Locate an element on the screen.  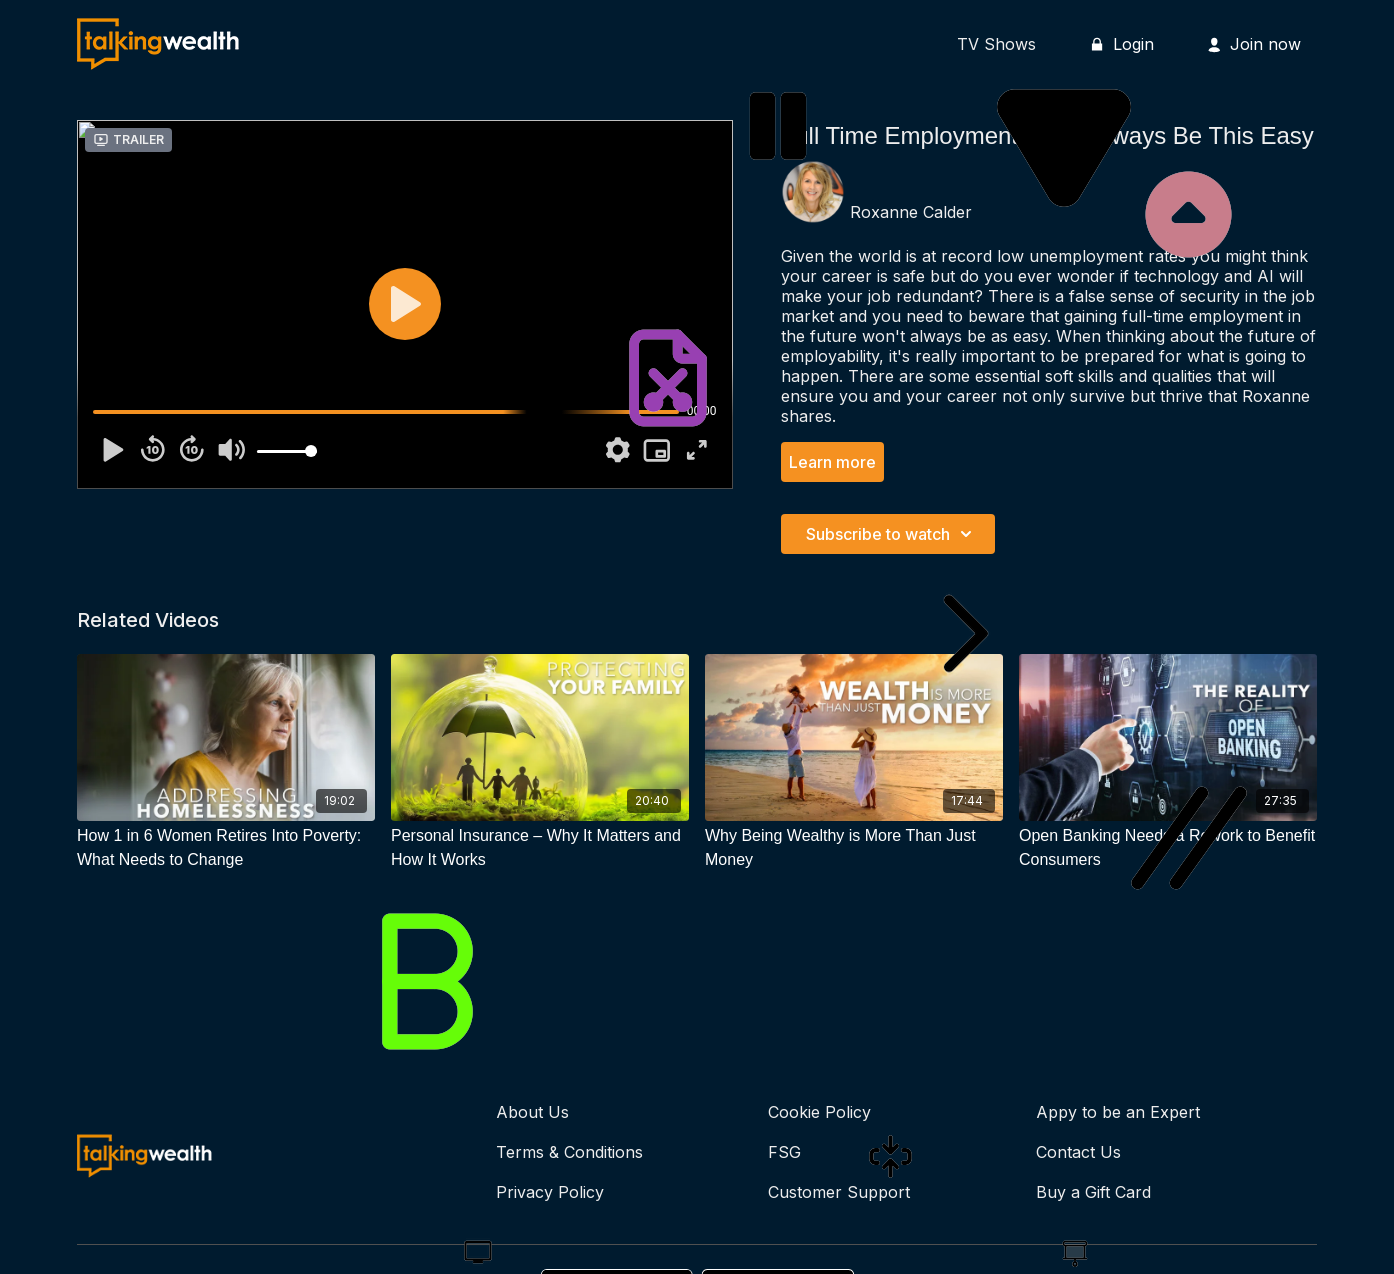
switch to column view layout is located at coordinates (778, 126).